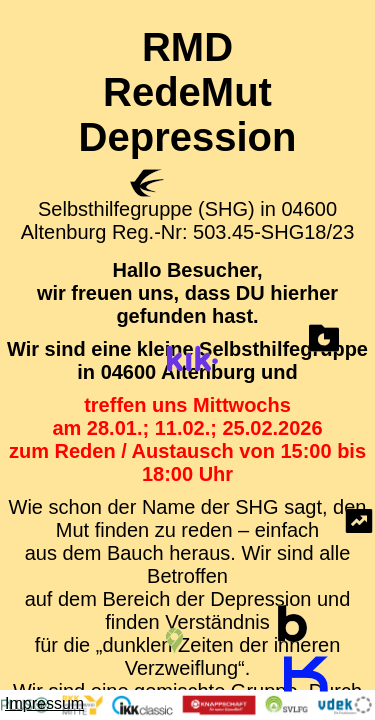 Image resolution: width=375 pixels, height=720 pixels. What do you see at coordinates (147, 183) in the screenshot?
I see `china eastern airlines logo` at bounding box center [147, 183].